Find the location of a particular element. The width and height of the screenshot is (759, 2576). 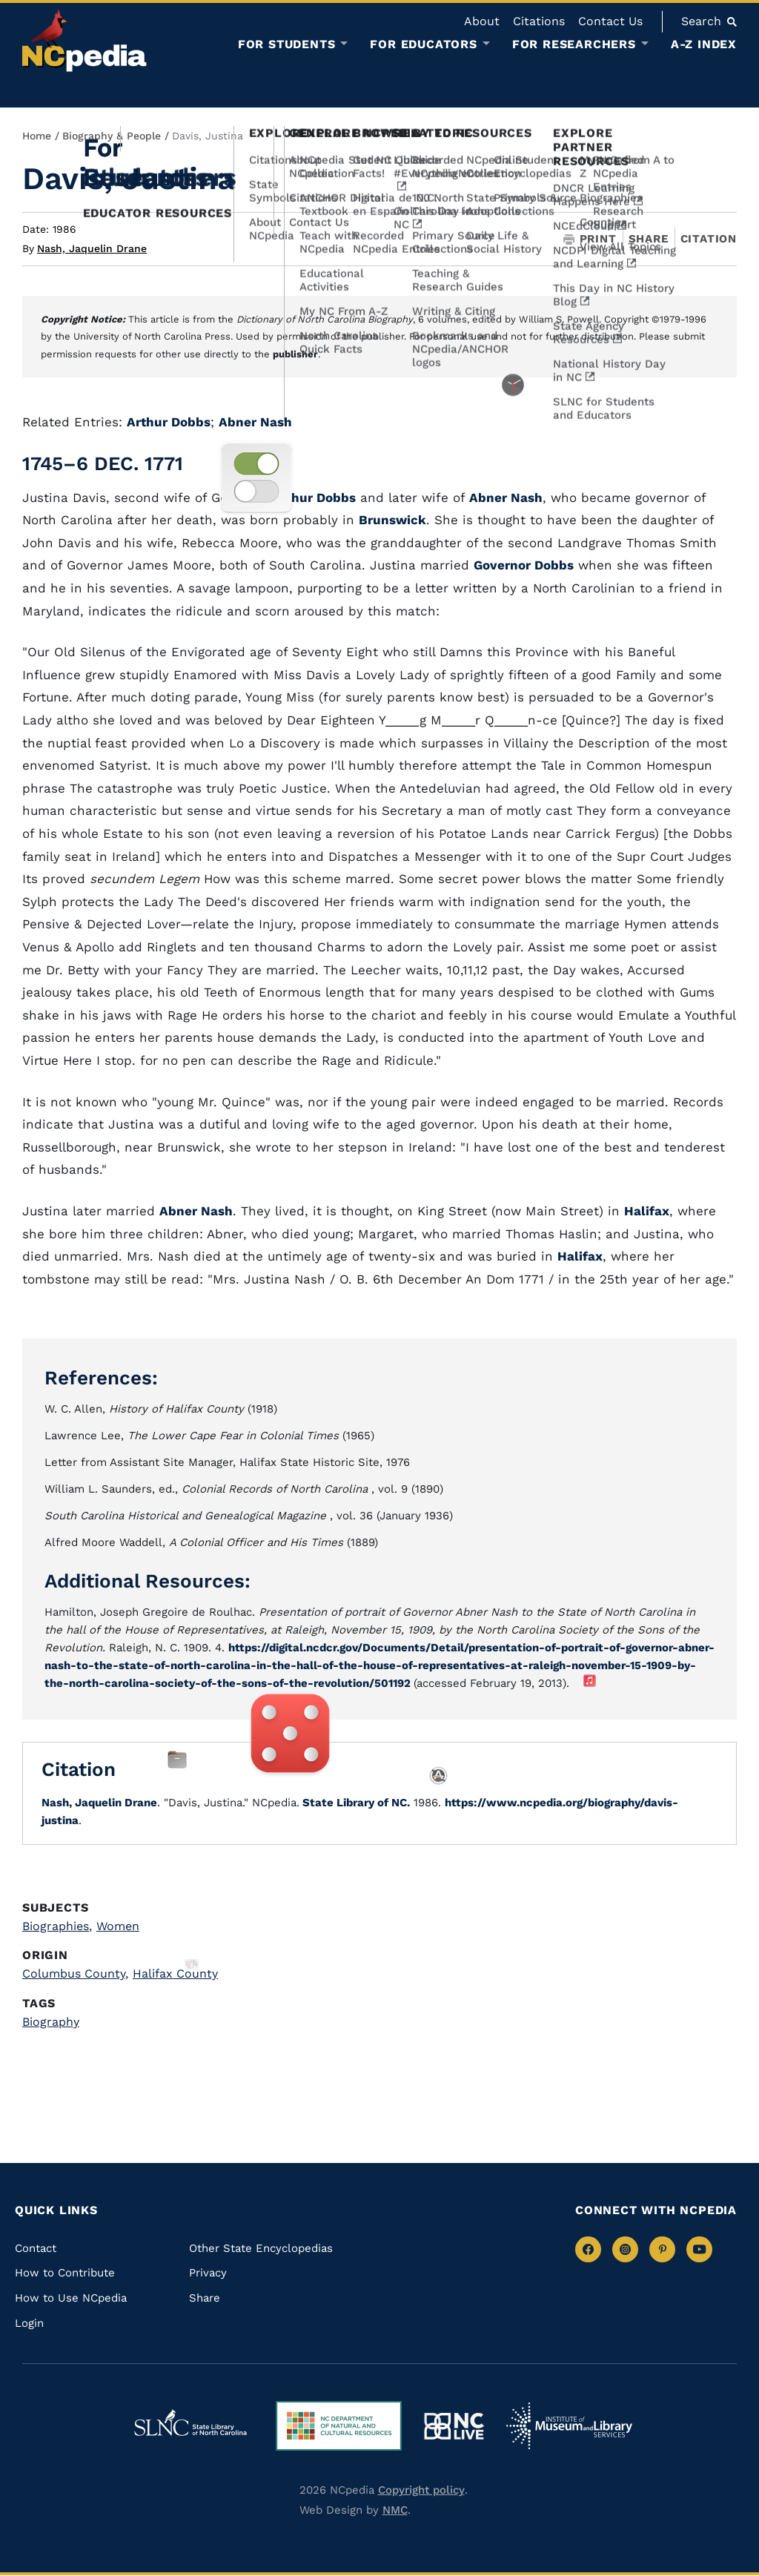

open the music player app is located at coordinates (589, 1680).